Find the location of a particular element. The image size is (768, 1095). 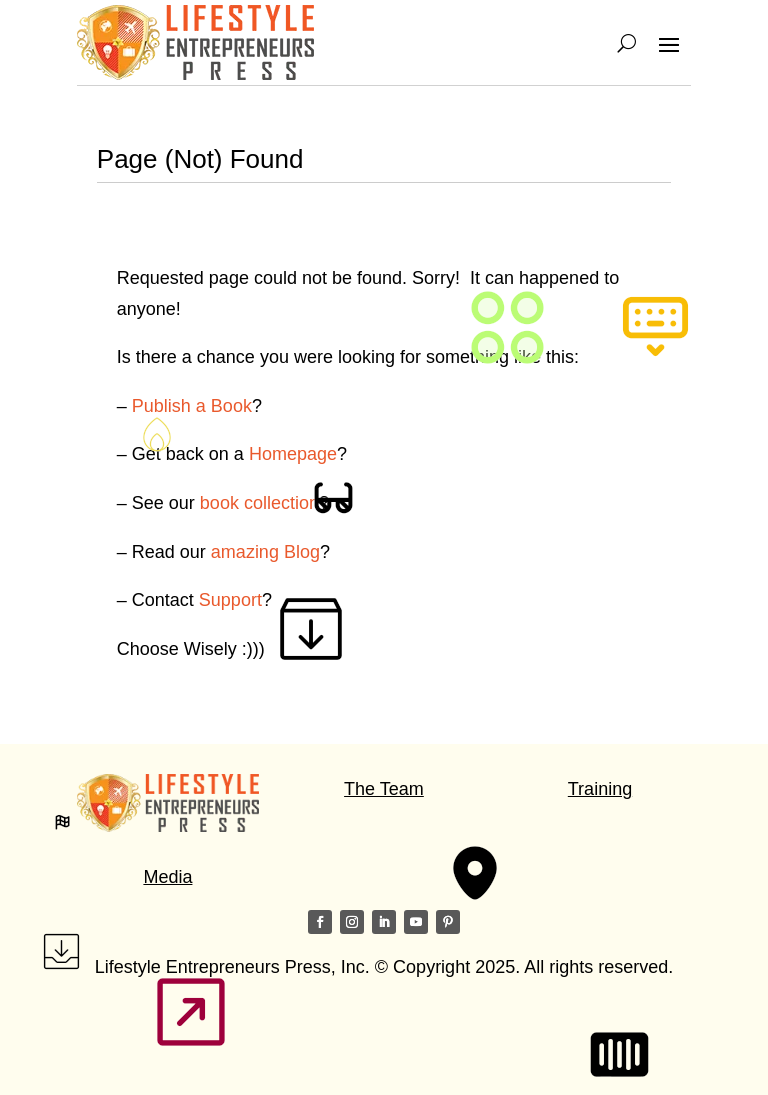

toggle cool or casual display mode is located at coordinates (333, 498).